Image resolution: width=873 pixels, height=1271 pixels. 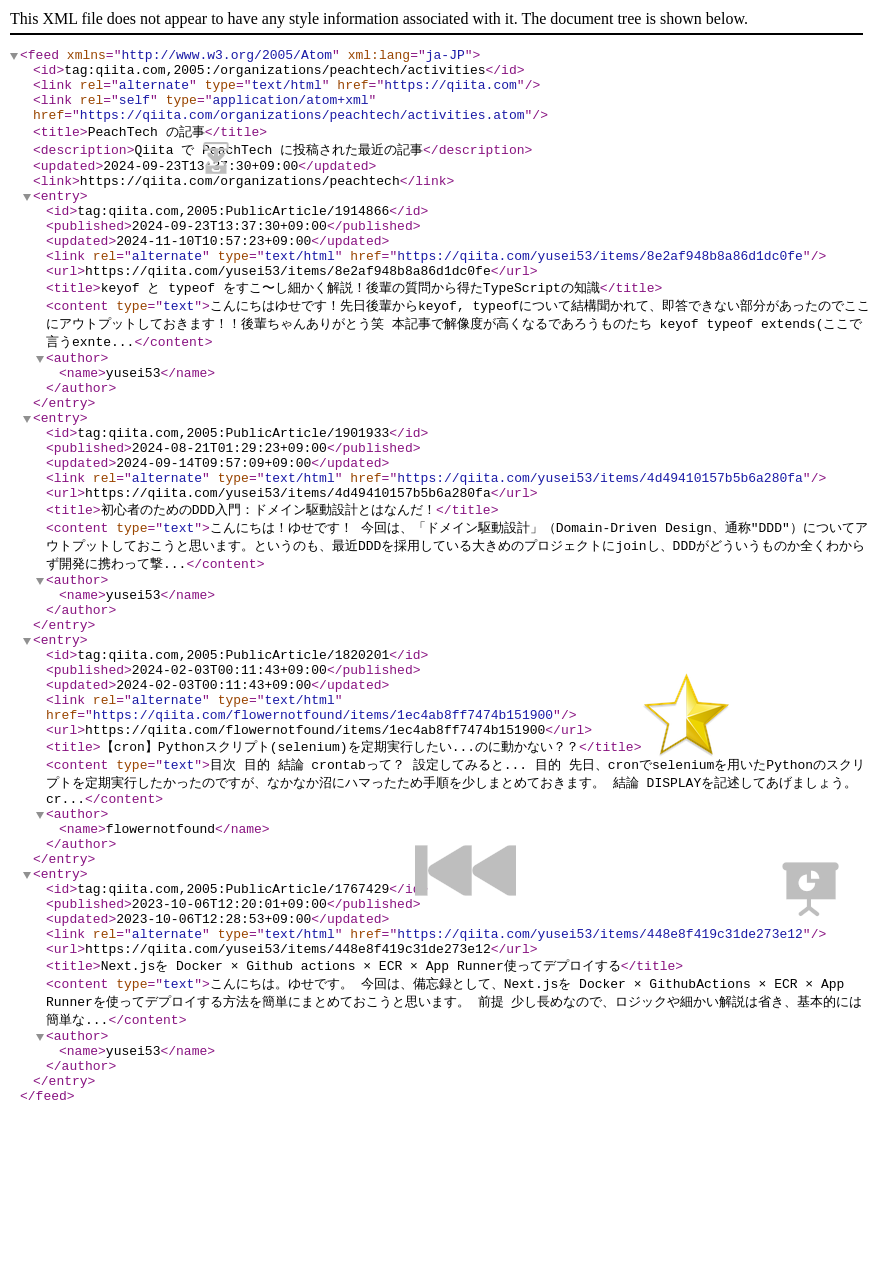 What do you see at coordinates (465, 870) in the screenshot?
I see `skip to previous track` at bounding box center [465, 870].